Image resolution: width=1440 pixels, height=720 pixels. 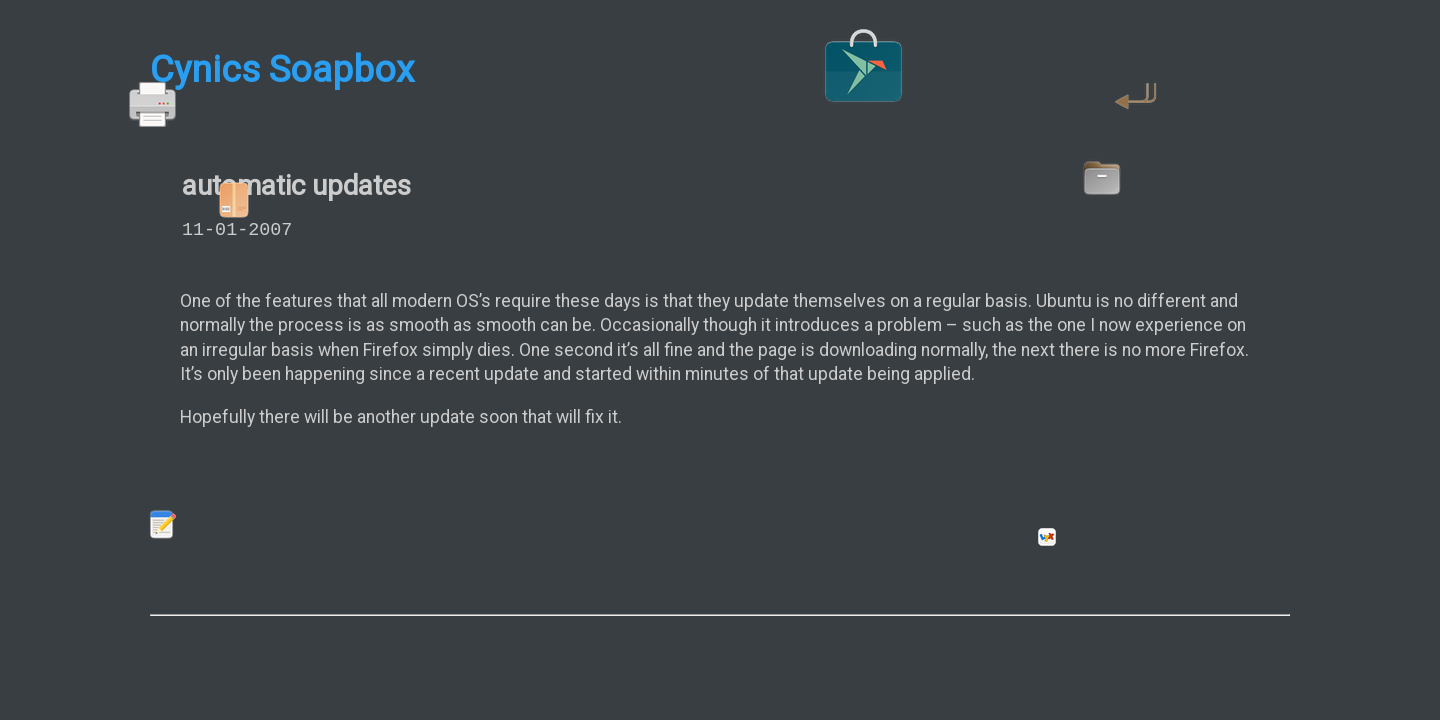 I want to click on print the current file or document, so click(x=152, y=104).